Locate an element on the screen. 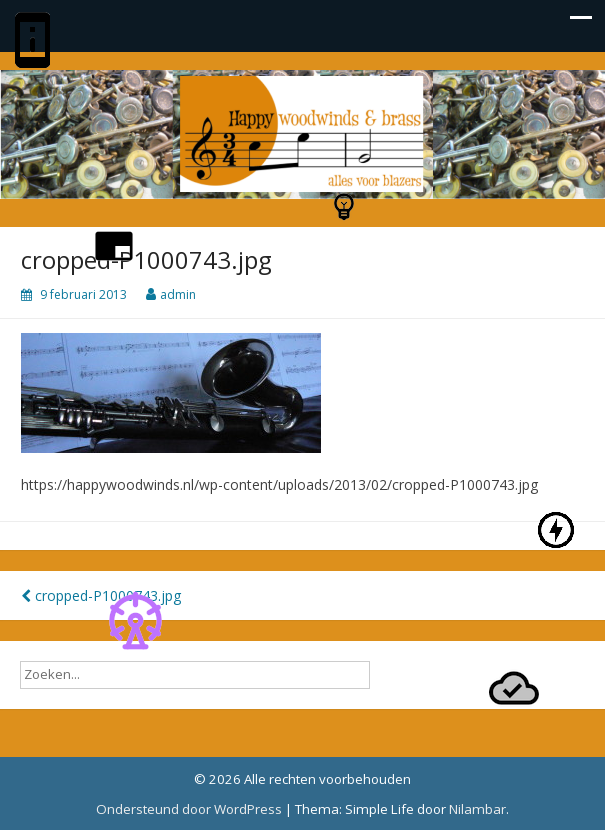 This screenshot has width=605, height=830. view device information is located at coordinates (33, 40).